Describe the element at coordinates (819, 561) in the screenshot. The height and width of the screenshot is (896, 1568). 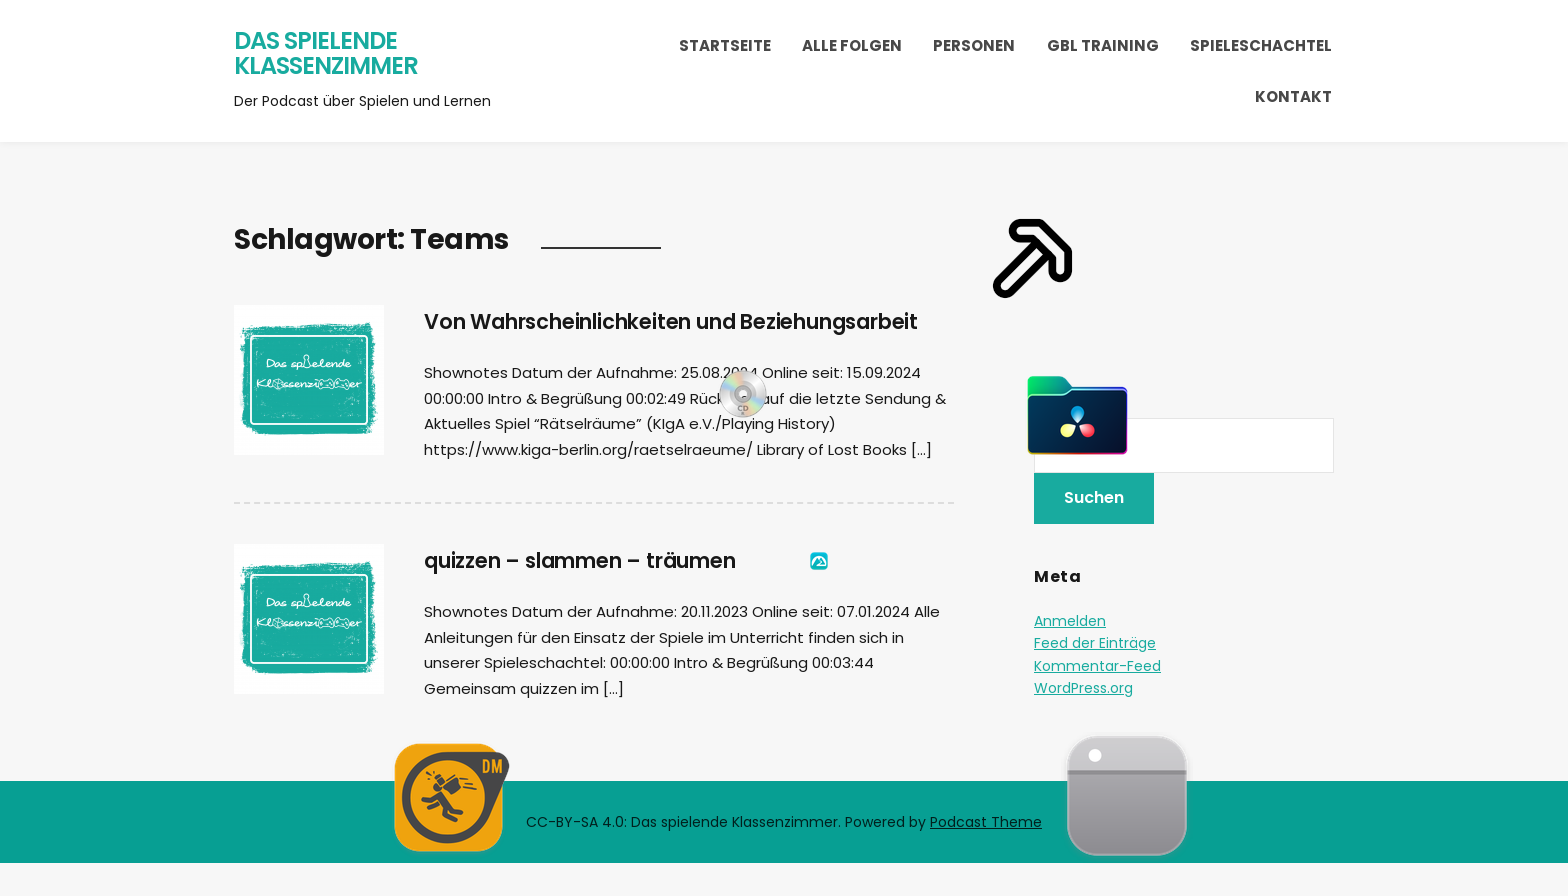
I see `launch Two Point Hospital game` at that location.